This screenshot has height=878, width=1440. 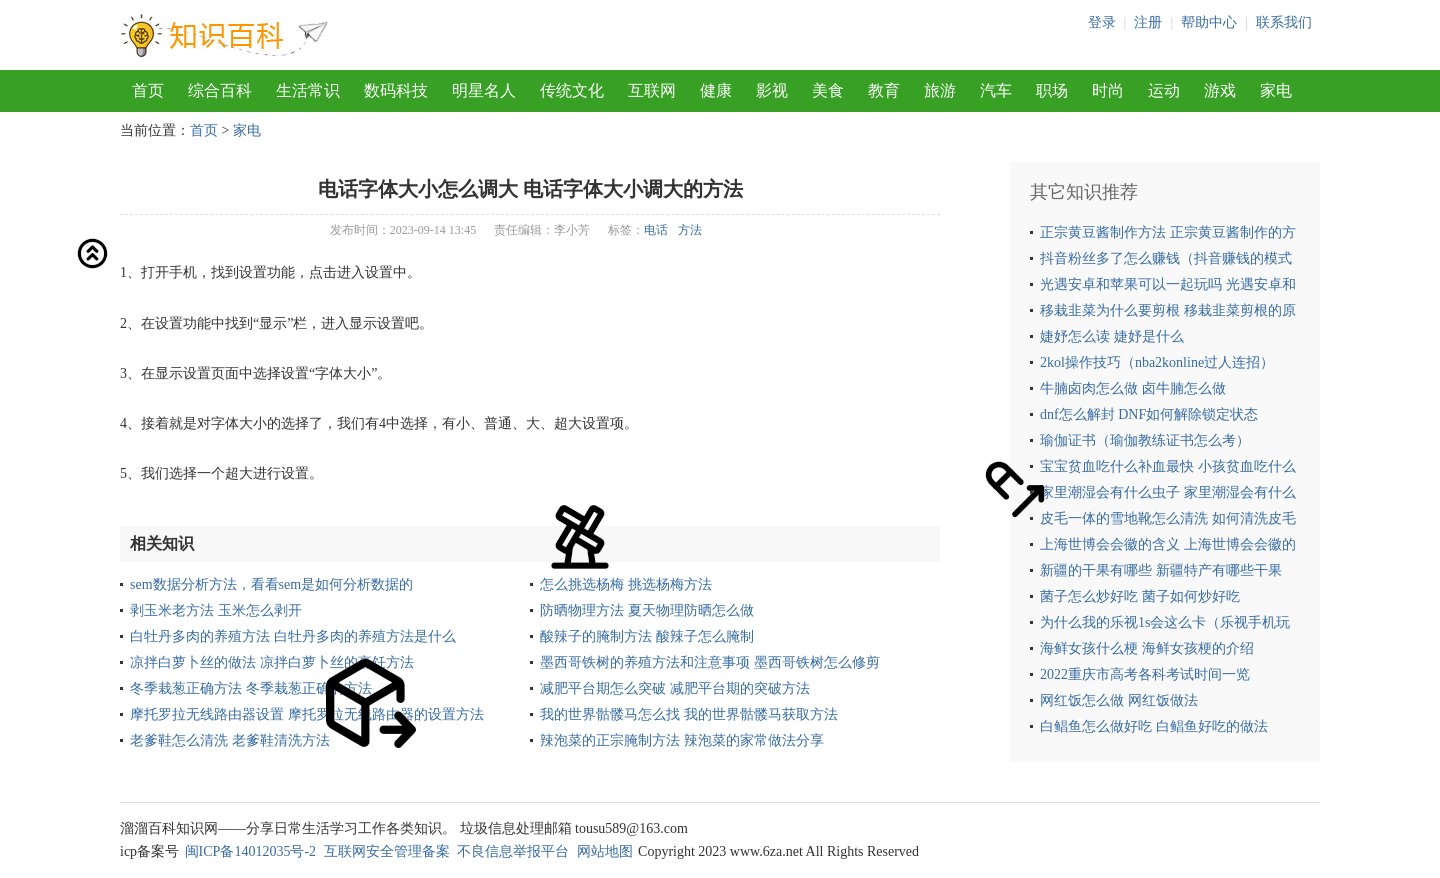 What do you see at coordinates (371, 703) in the screenshot?
I see `view packages that depend on this repository` at bounding box center [371, 703].